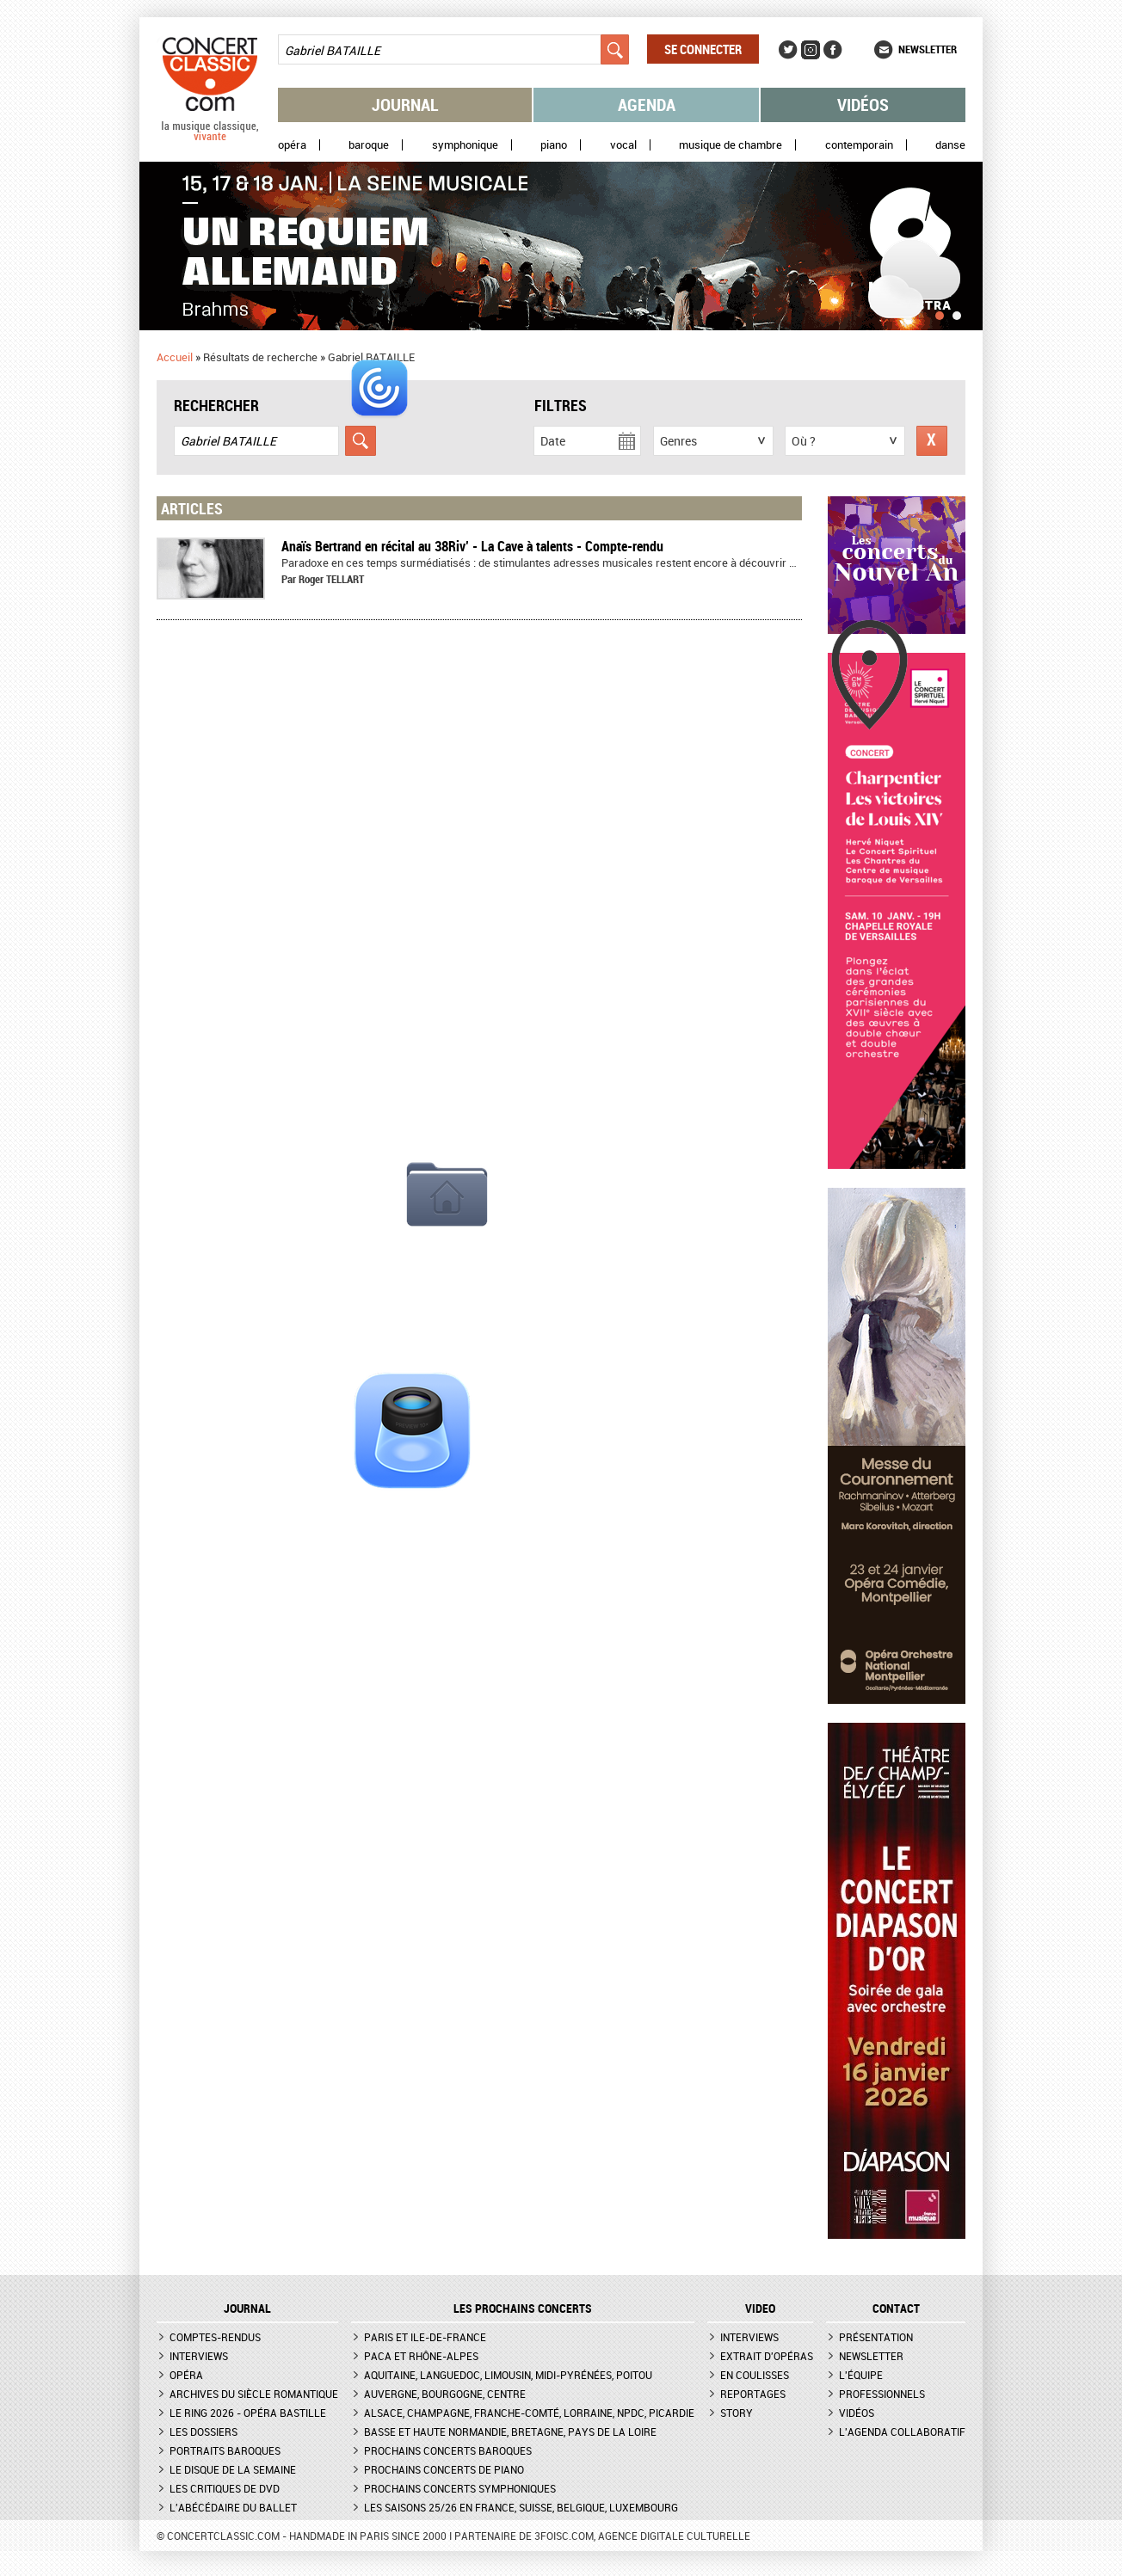  Describe the element at coordinates (914, 278) in the screenshot. I see `indicates cloudy weather conditions` at that location.